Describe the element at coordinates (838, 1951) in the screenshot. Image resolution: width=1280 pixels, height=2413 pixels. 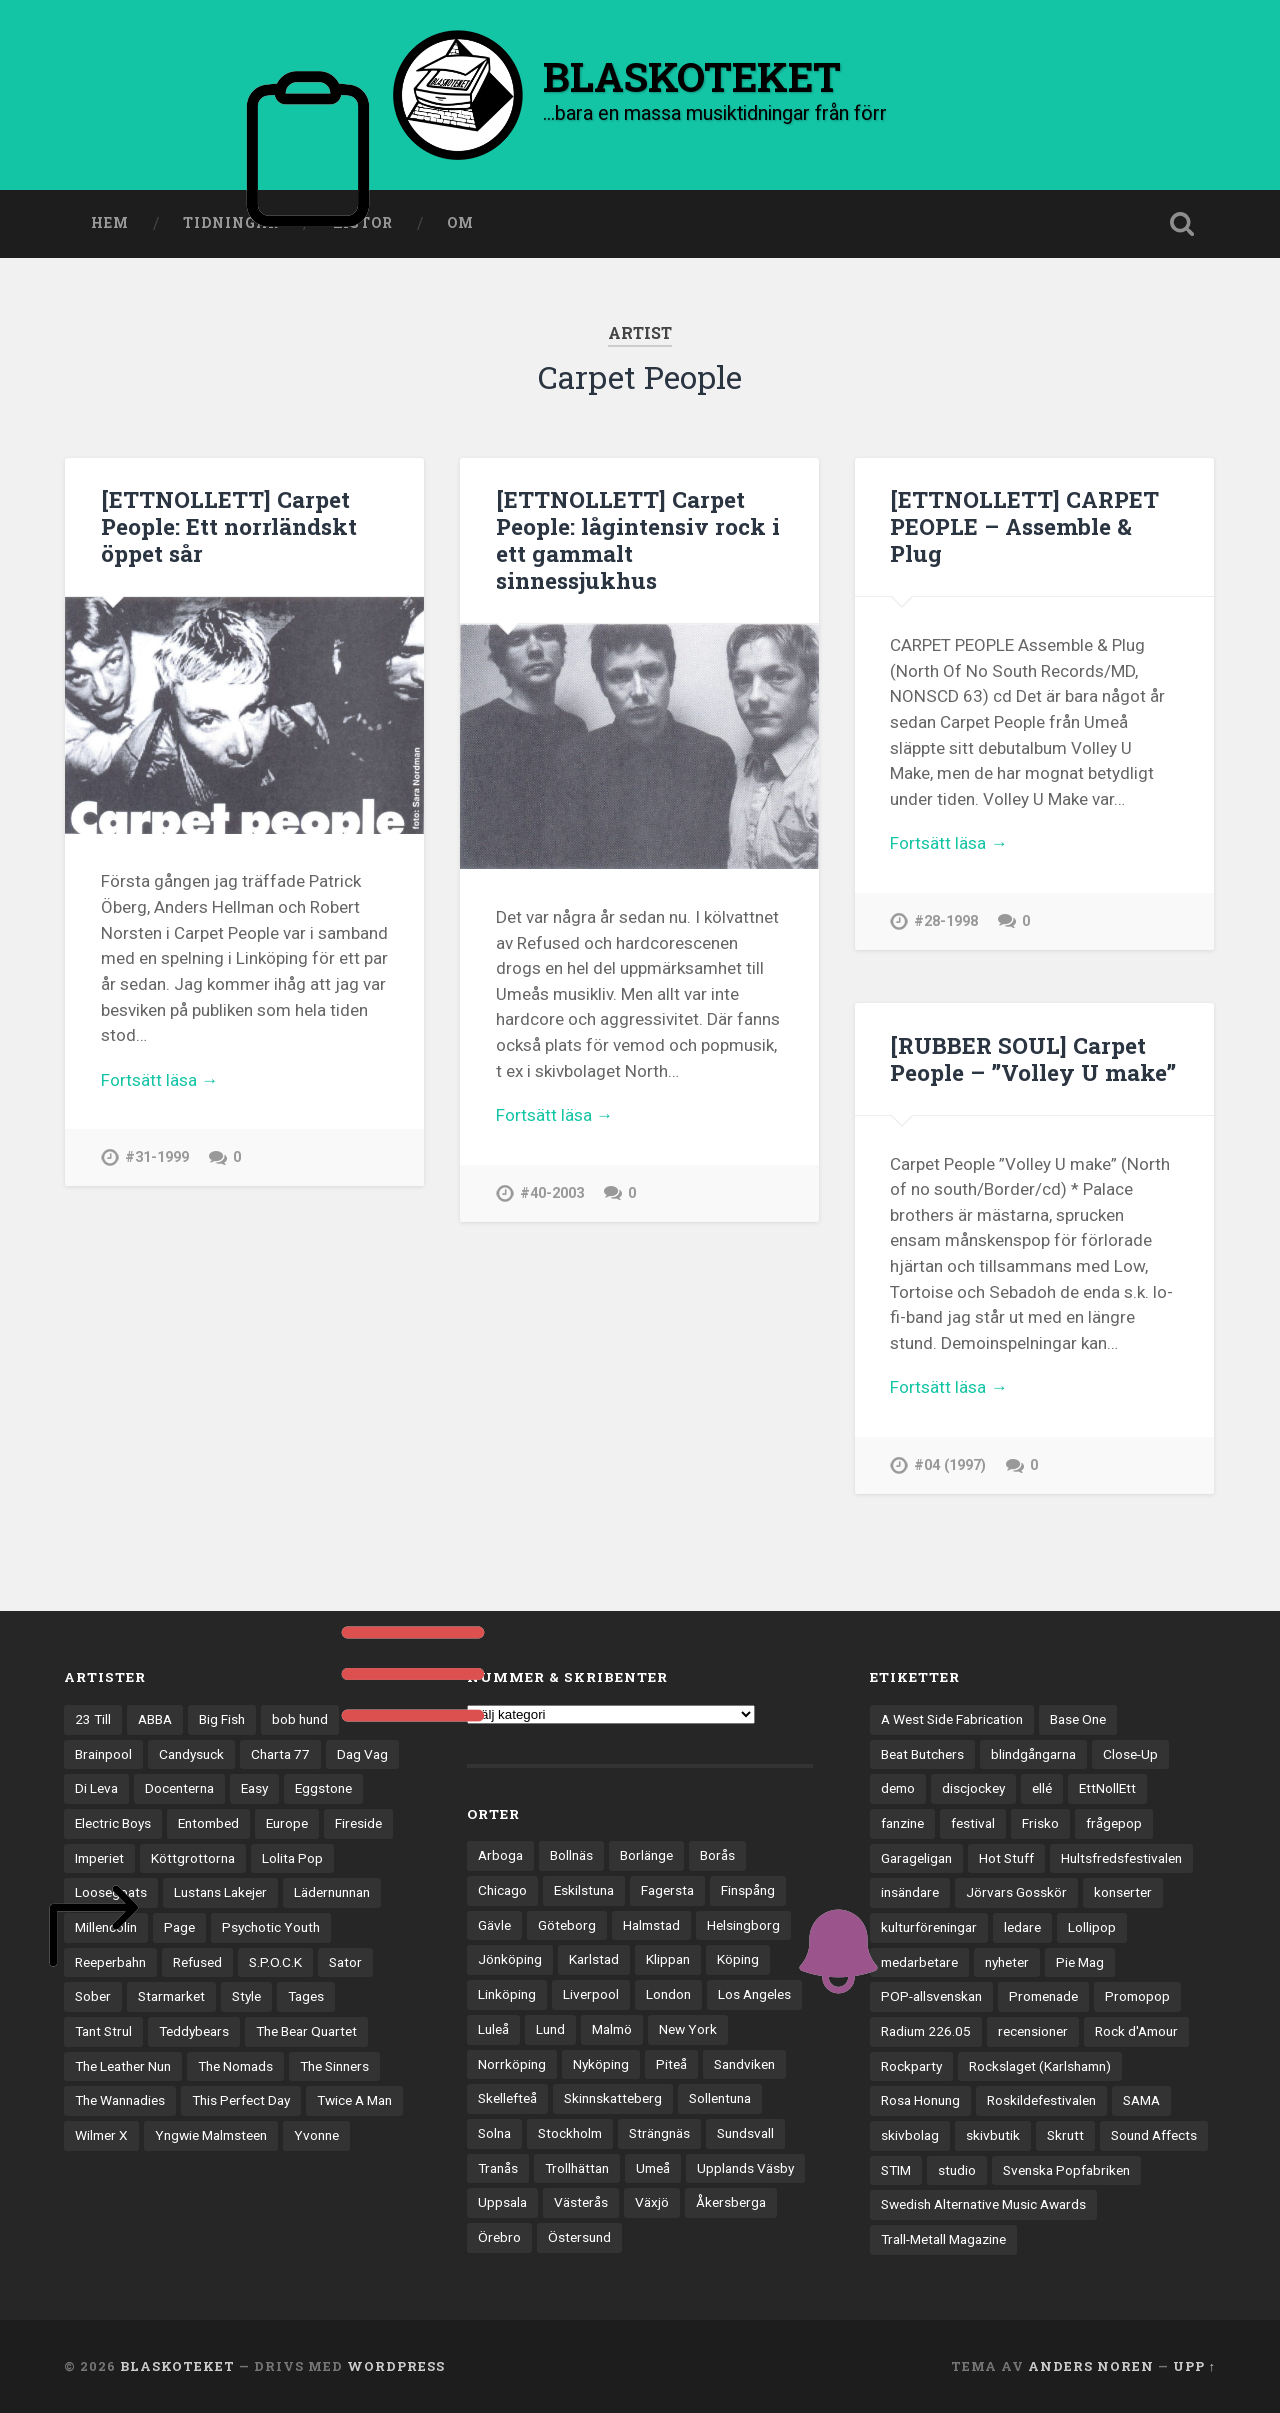
I see `view notifications` at that location.